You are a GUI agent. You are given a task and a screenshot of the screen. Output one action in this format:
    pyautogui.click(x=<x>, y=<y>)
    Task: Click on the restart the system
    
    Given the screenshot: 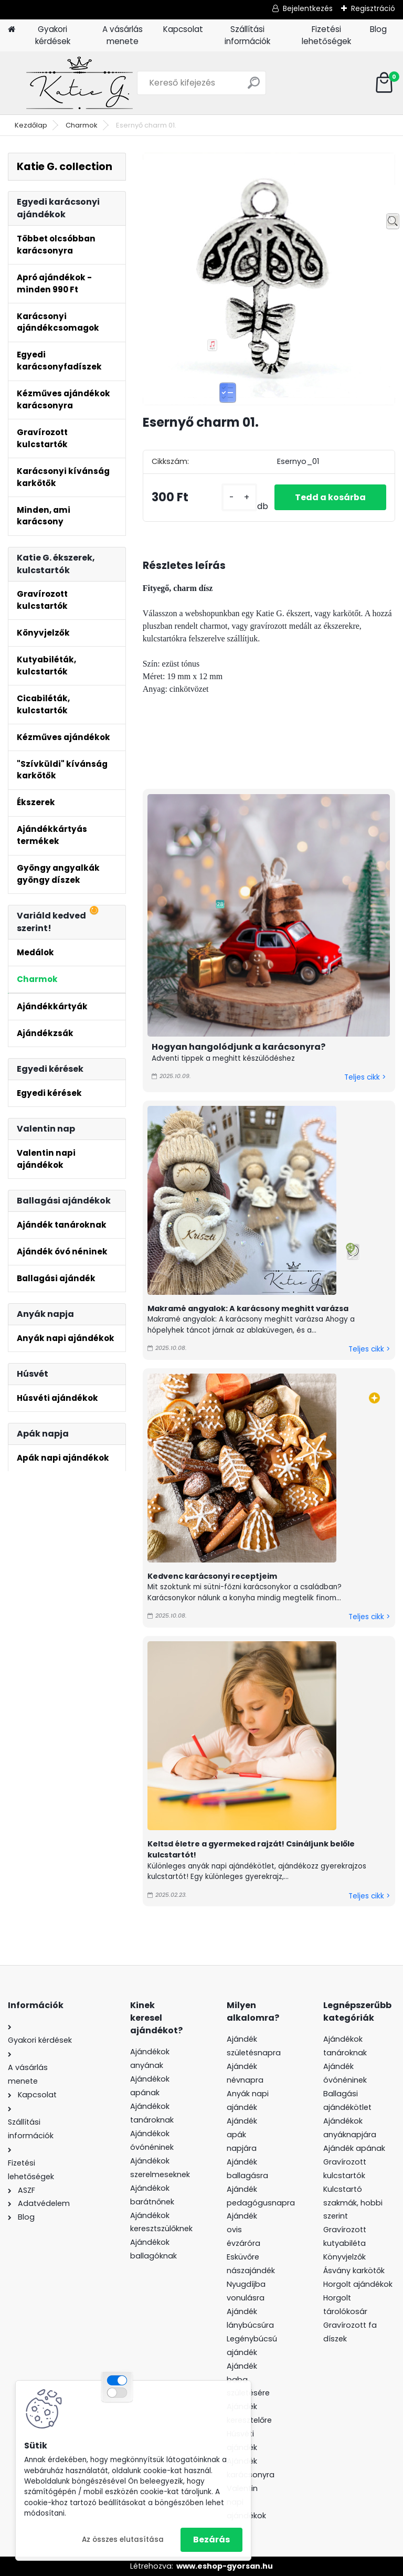 What is the action you would take?
    pyautogui.click(x=94, y=910)
    